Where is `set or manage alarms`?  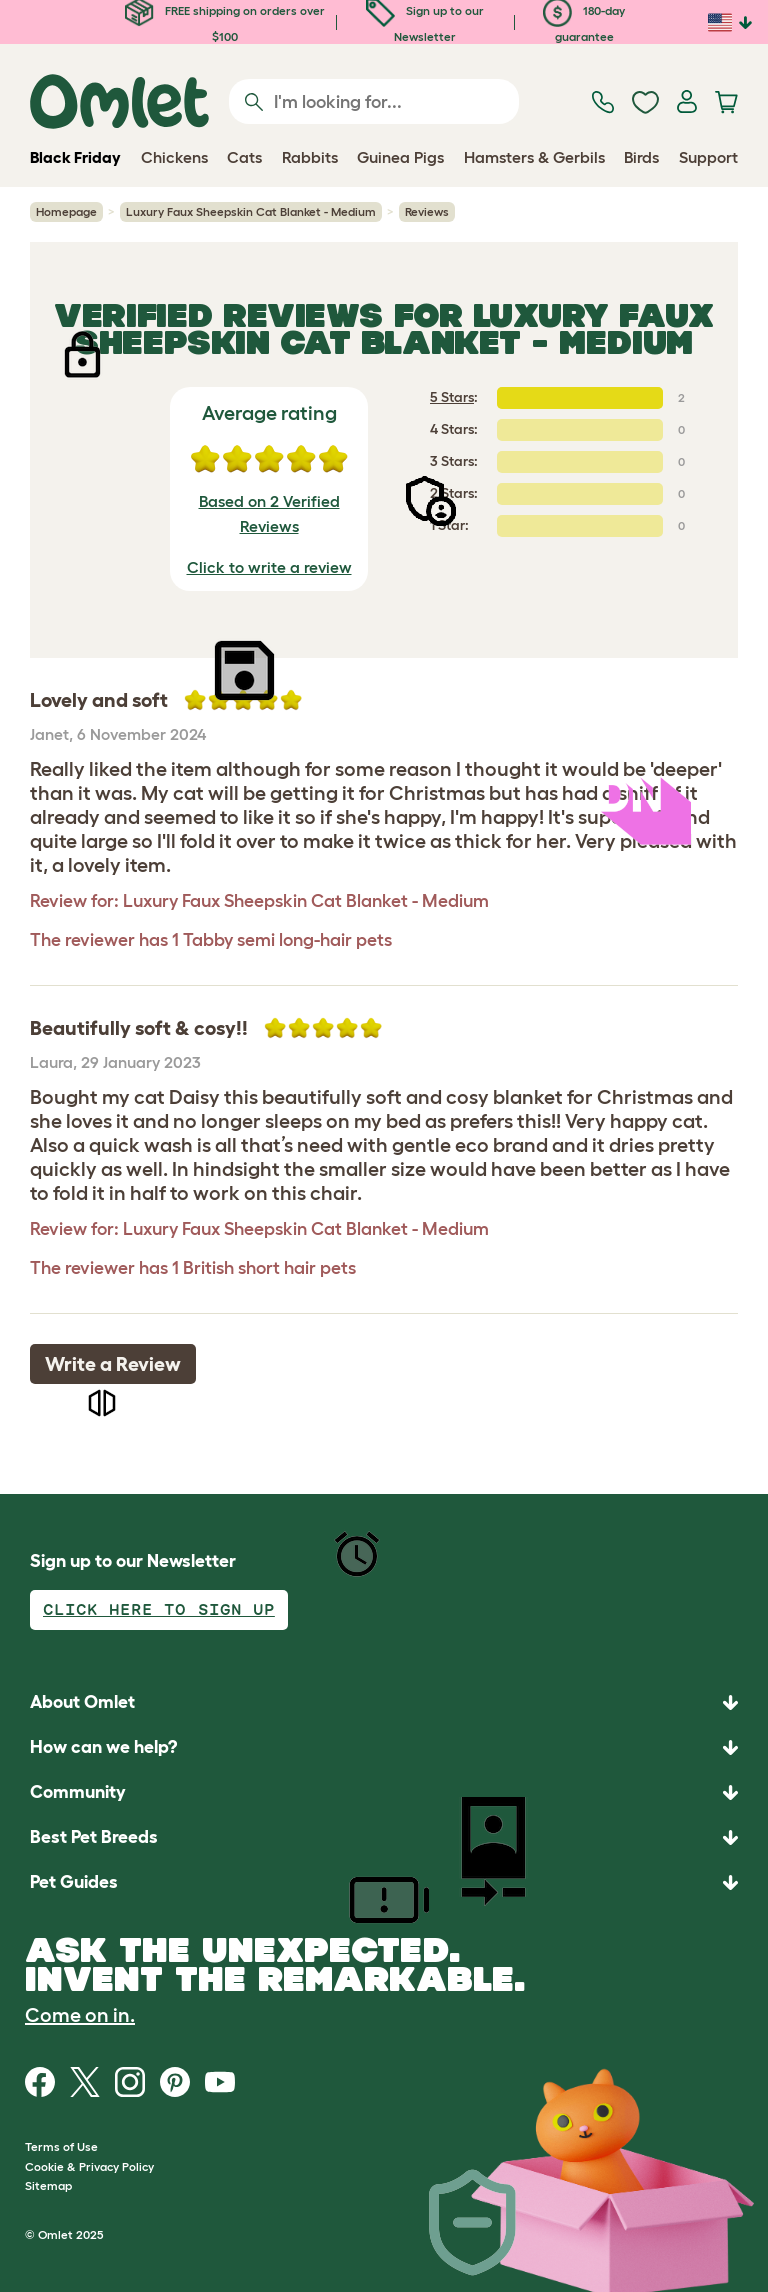
set or manage alarms is located at coordinates (357, 1554).